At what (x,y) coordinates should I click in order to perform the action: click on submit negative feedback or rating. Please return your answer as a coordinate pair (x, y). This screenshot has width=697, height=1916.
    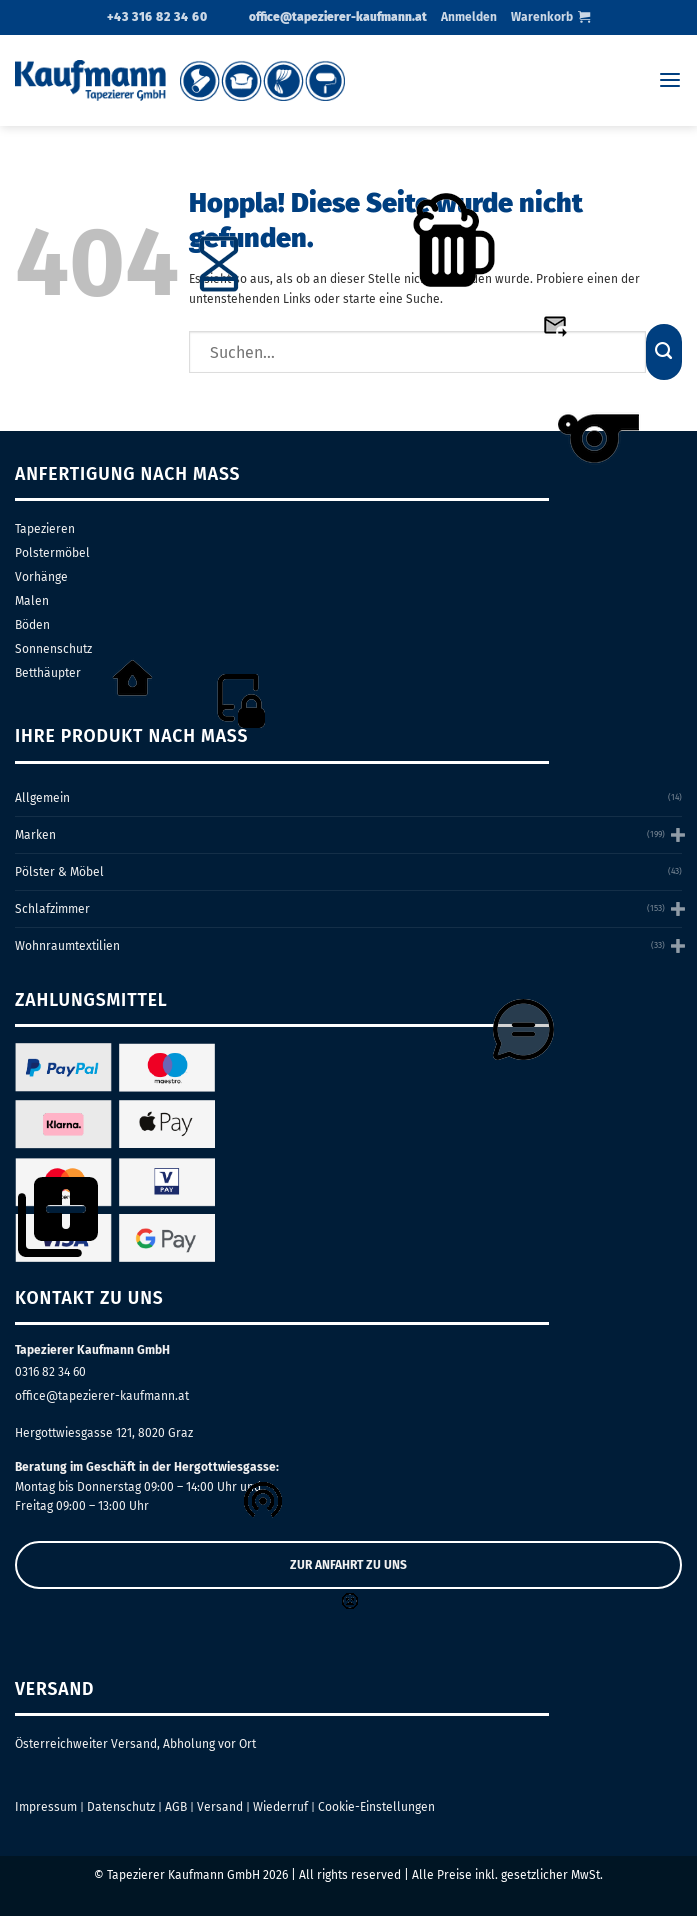
    Looking at the image, I should click on (350, 1601).